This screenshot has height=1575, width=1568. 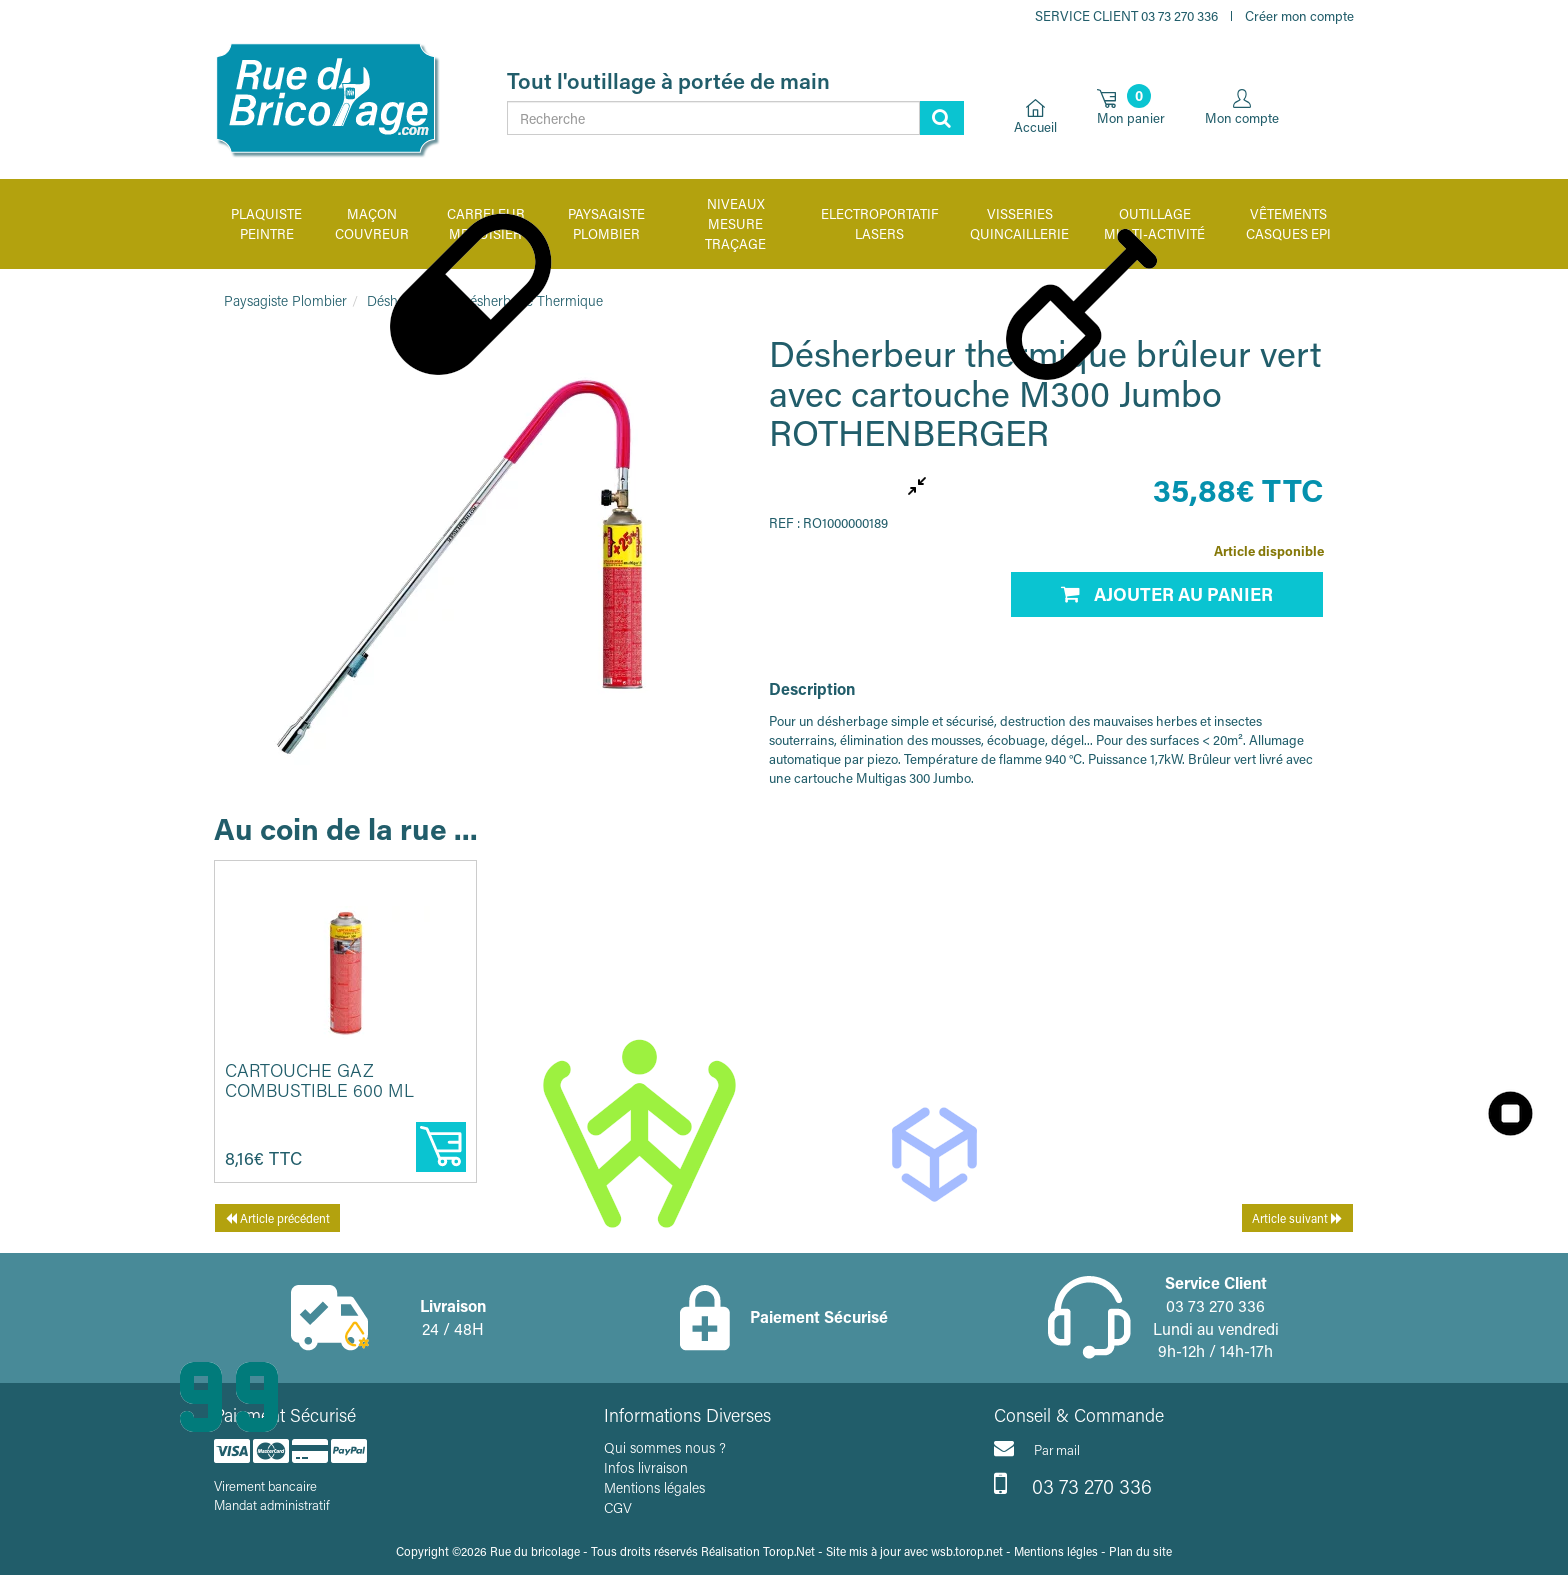 What do you see at coordinates (470, 294) in the screenshot?
I see `access medication reminders or health settings` at bounding box center [470, 294].